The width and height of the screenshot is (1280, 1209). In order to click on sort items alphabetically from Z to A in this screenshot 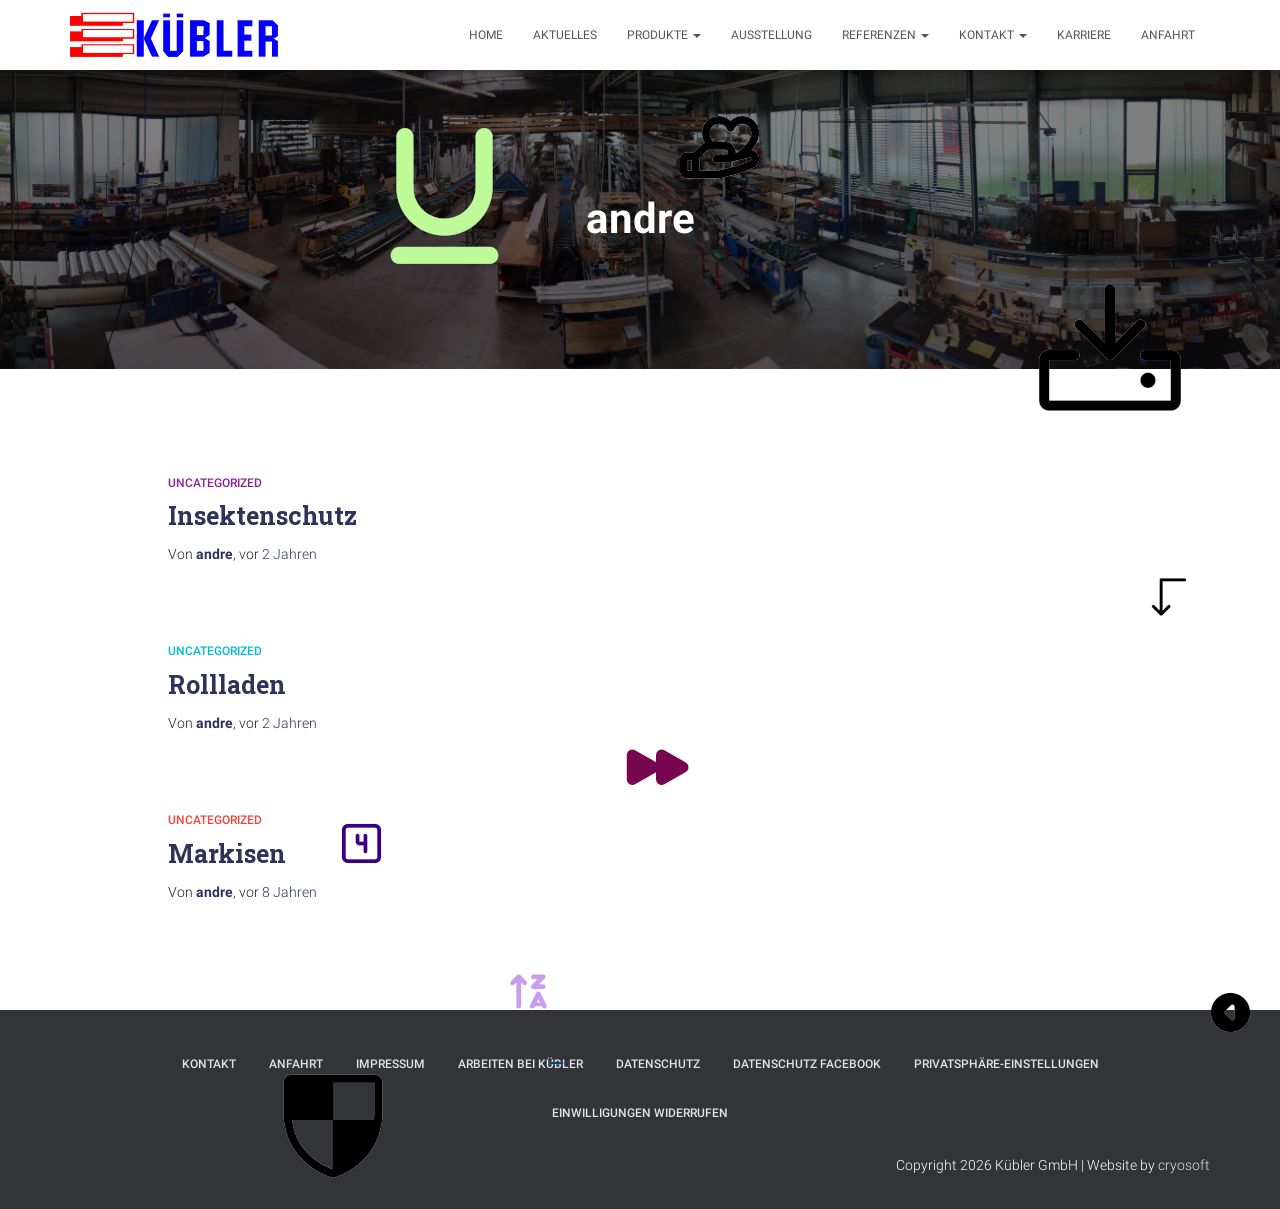, I will do `click(528, 991)`.